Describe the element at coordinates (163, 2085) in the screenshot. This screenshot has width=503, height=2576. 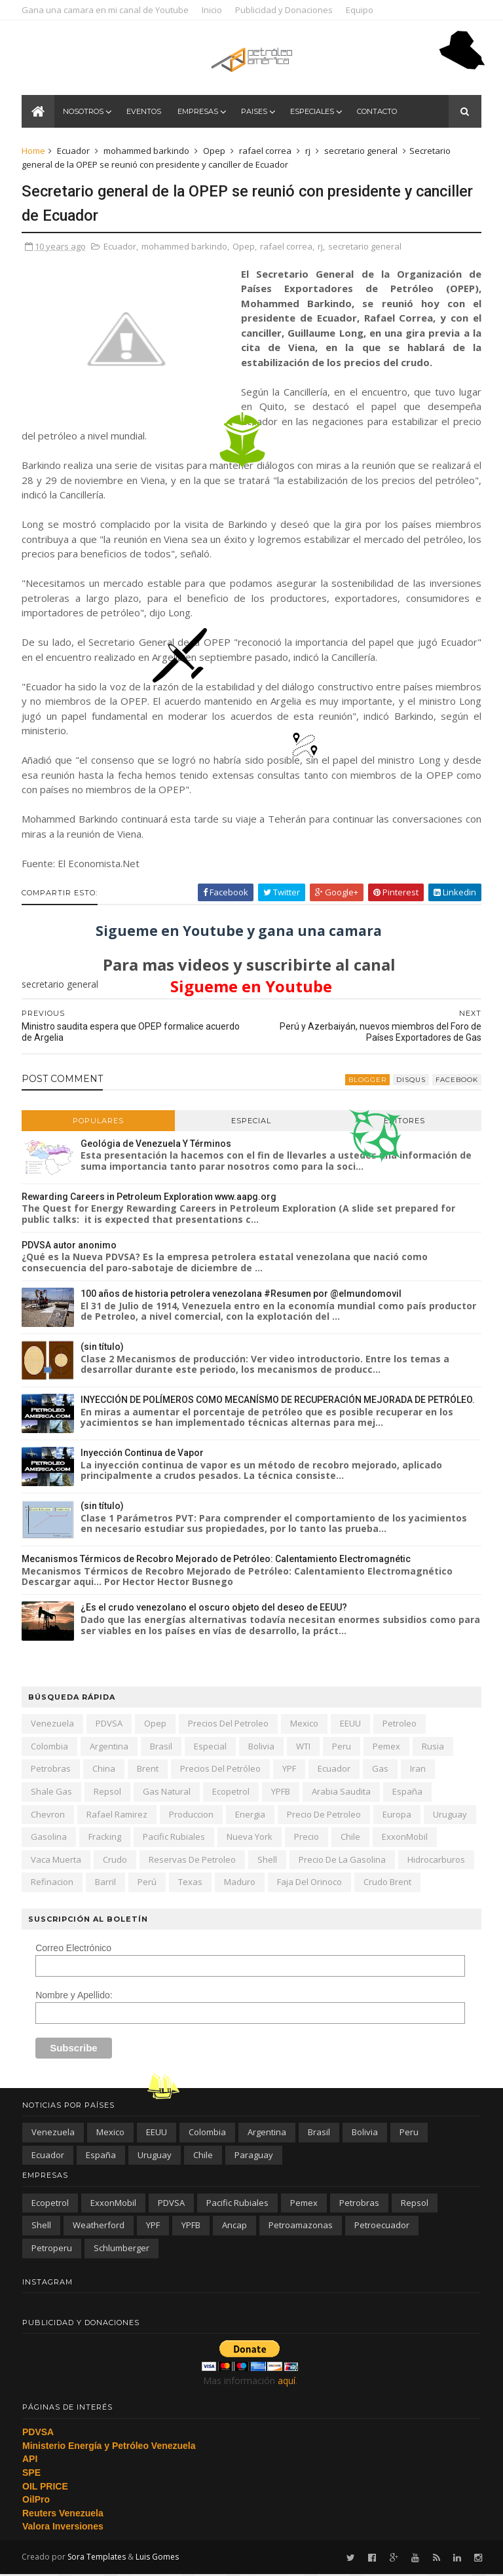
I see `fishing activity or minigame` at that location.